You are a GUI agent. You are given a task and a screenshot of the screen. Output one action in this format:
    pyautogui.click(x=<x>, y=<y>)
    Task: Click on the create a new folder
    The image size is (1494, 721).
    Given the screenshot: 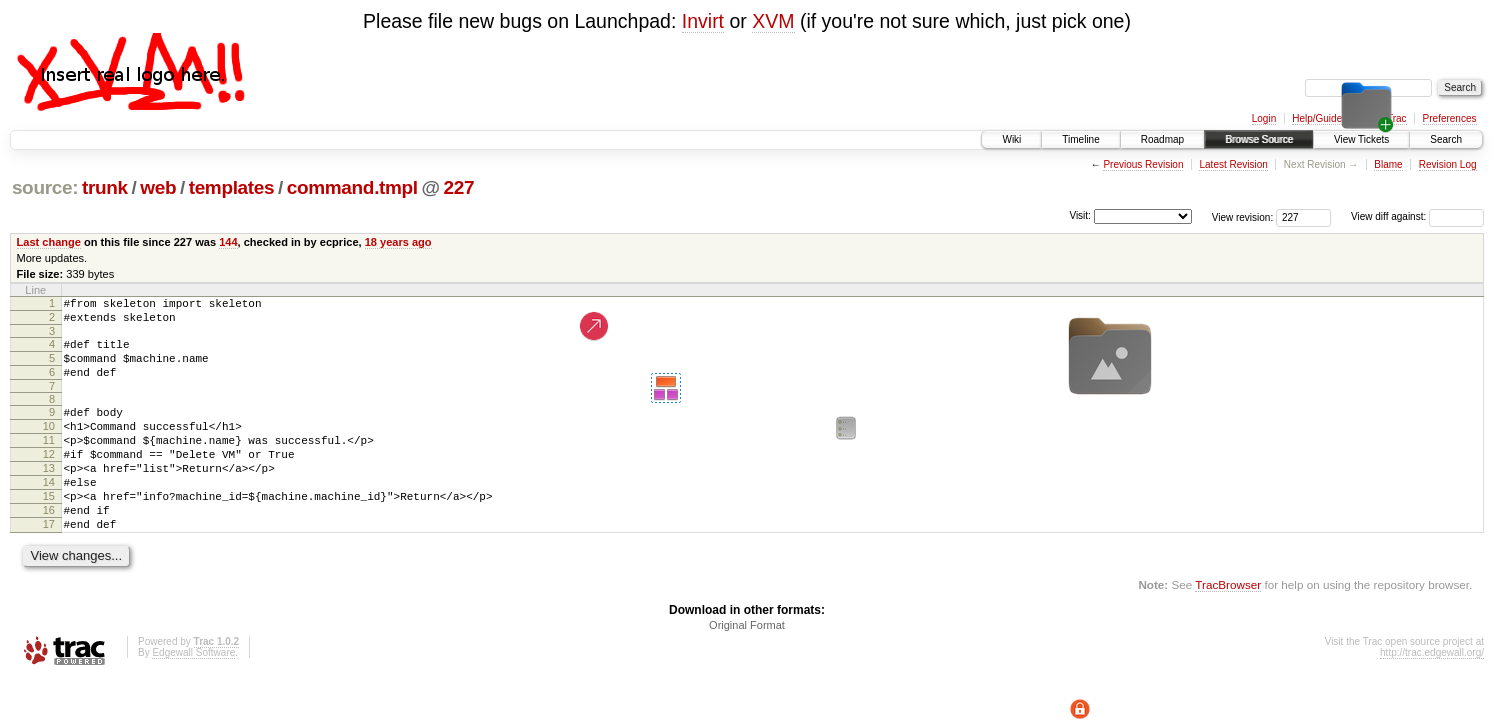 What is the action you would take?
    pyautogui.click(x=1366, y=105)
    